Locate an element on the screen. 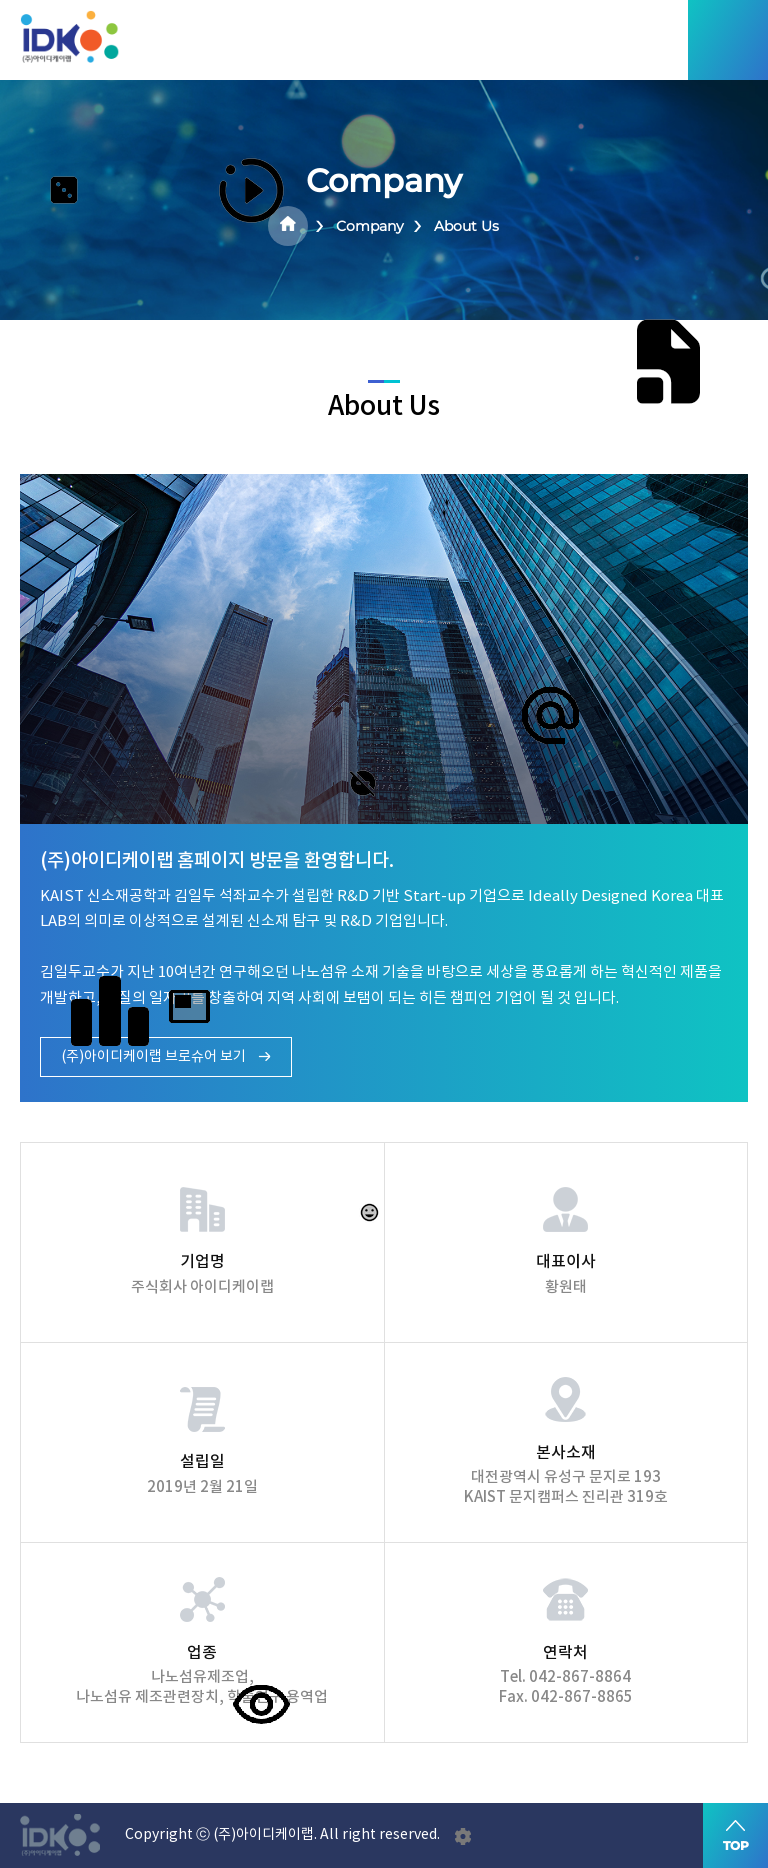  randomize or shuffle content is located at coordinates (64, 190).